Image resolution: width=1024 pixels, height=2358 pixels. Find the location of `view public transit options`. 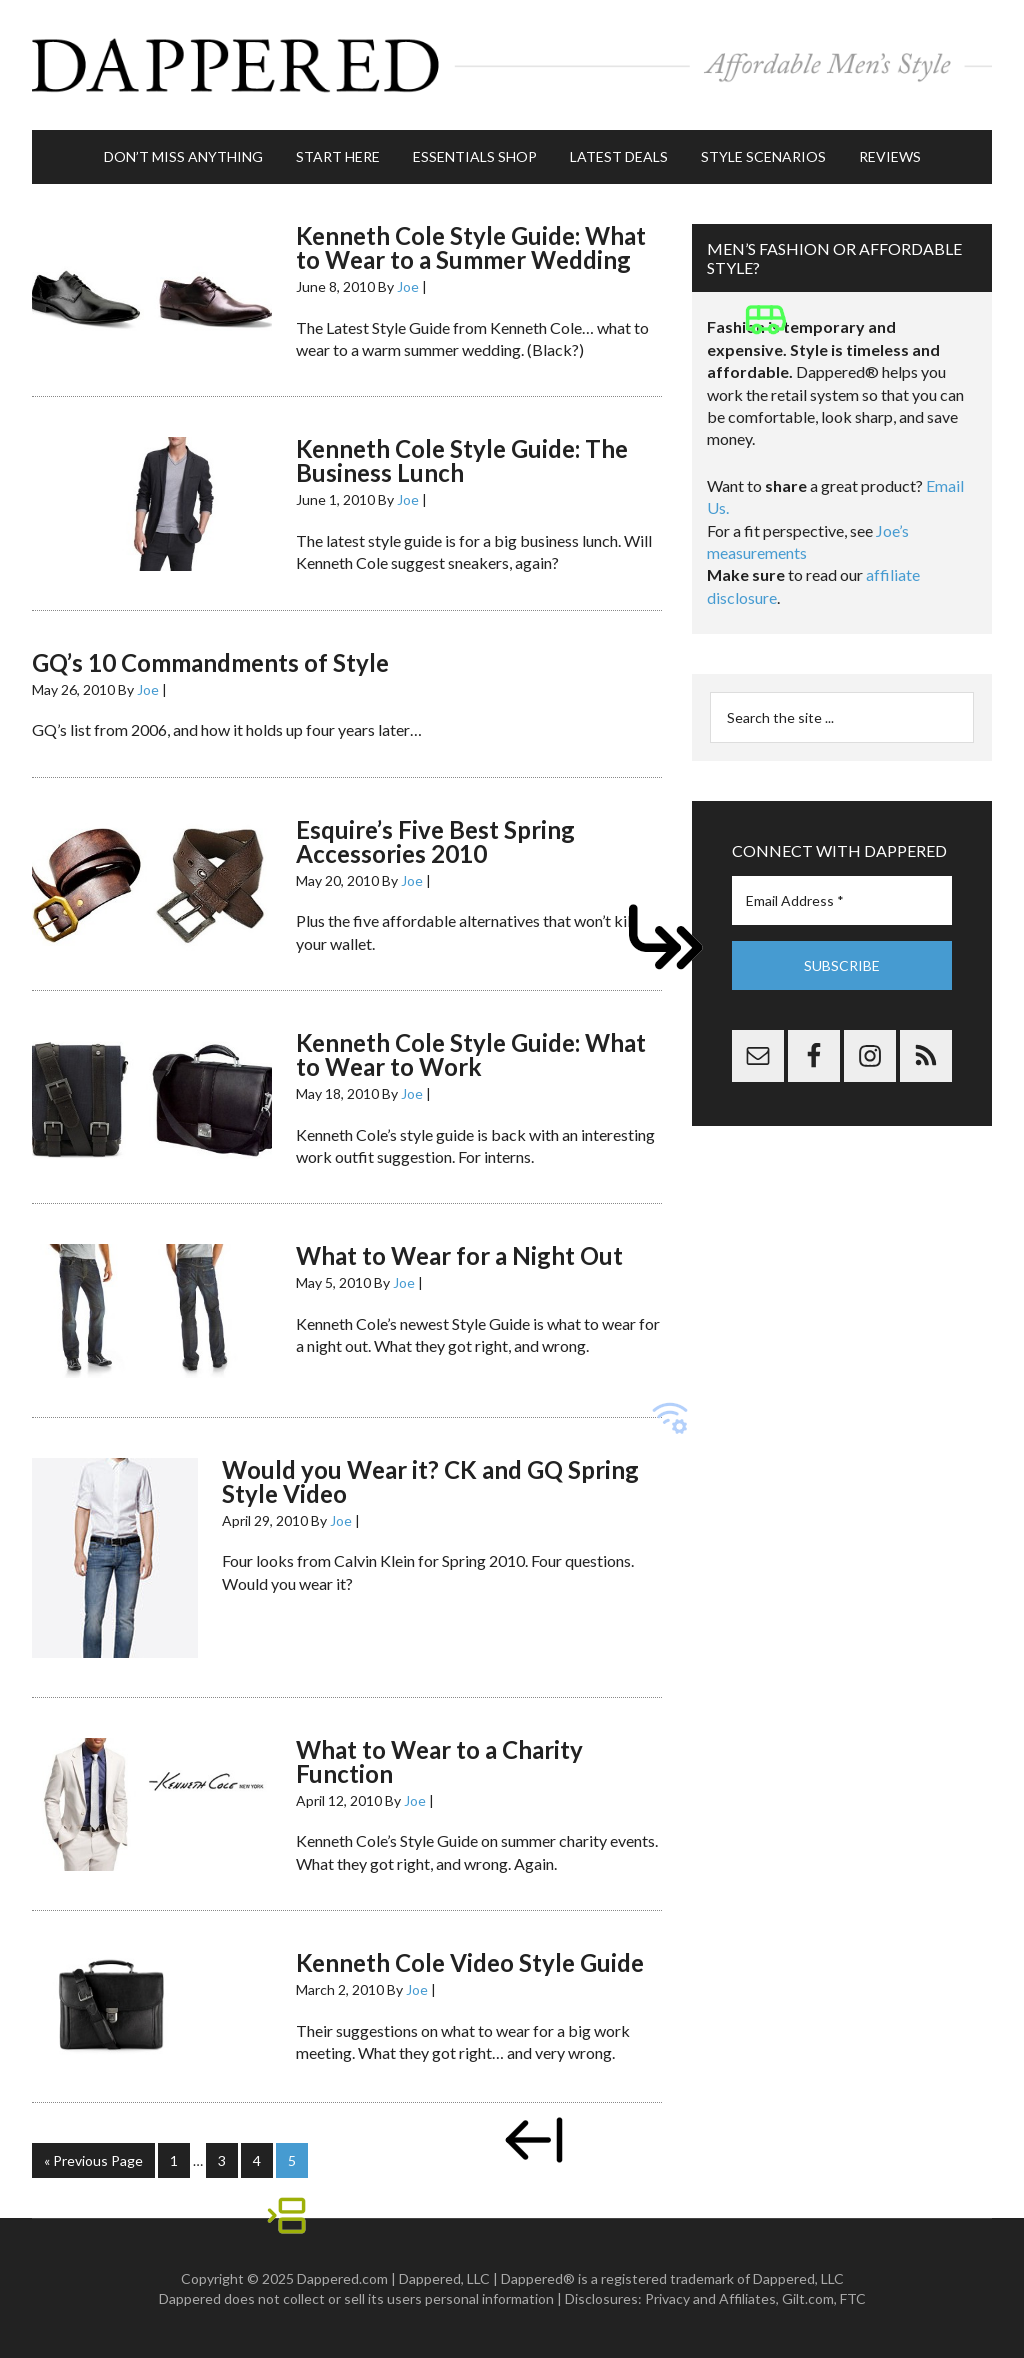

view public transit options is located at coordinates (766, 318).